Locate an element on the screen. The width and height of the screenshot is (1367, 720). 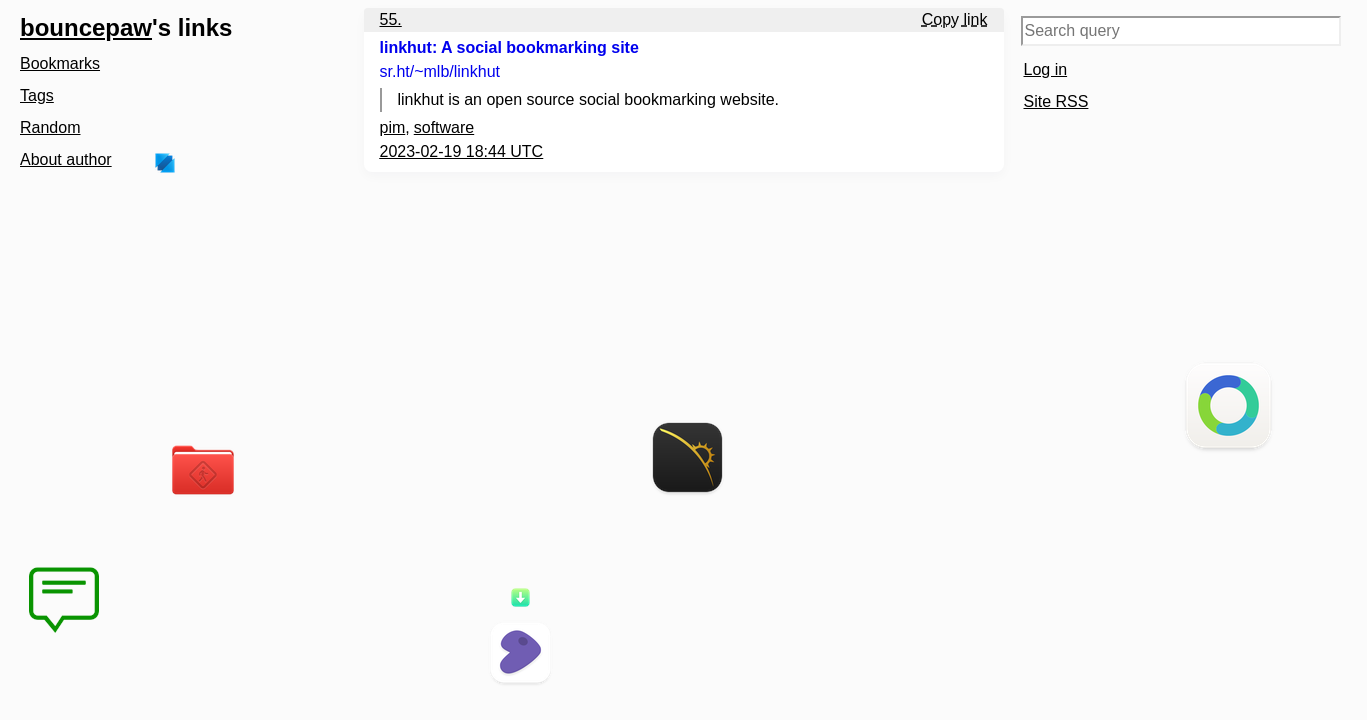
open the messaging app is located at coordinates (64, 598).